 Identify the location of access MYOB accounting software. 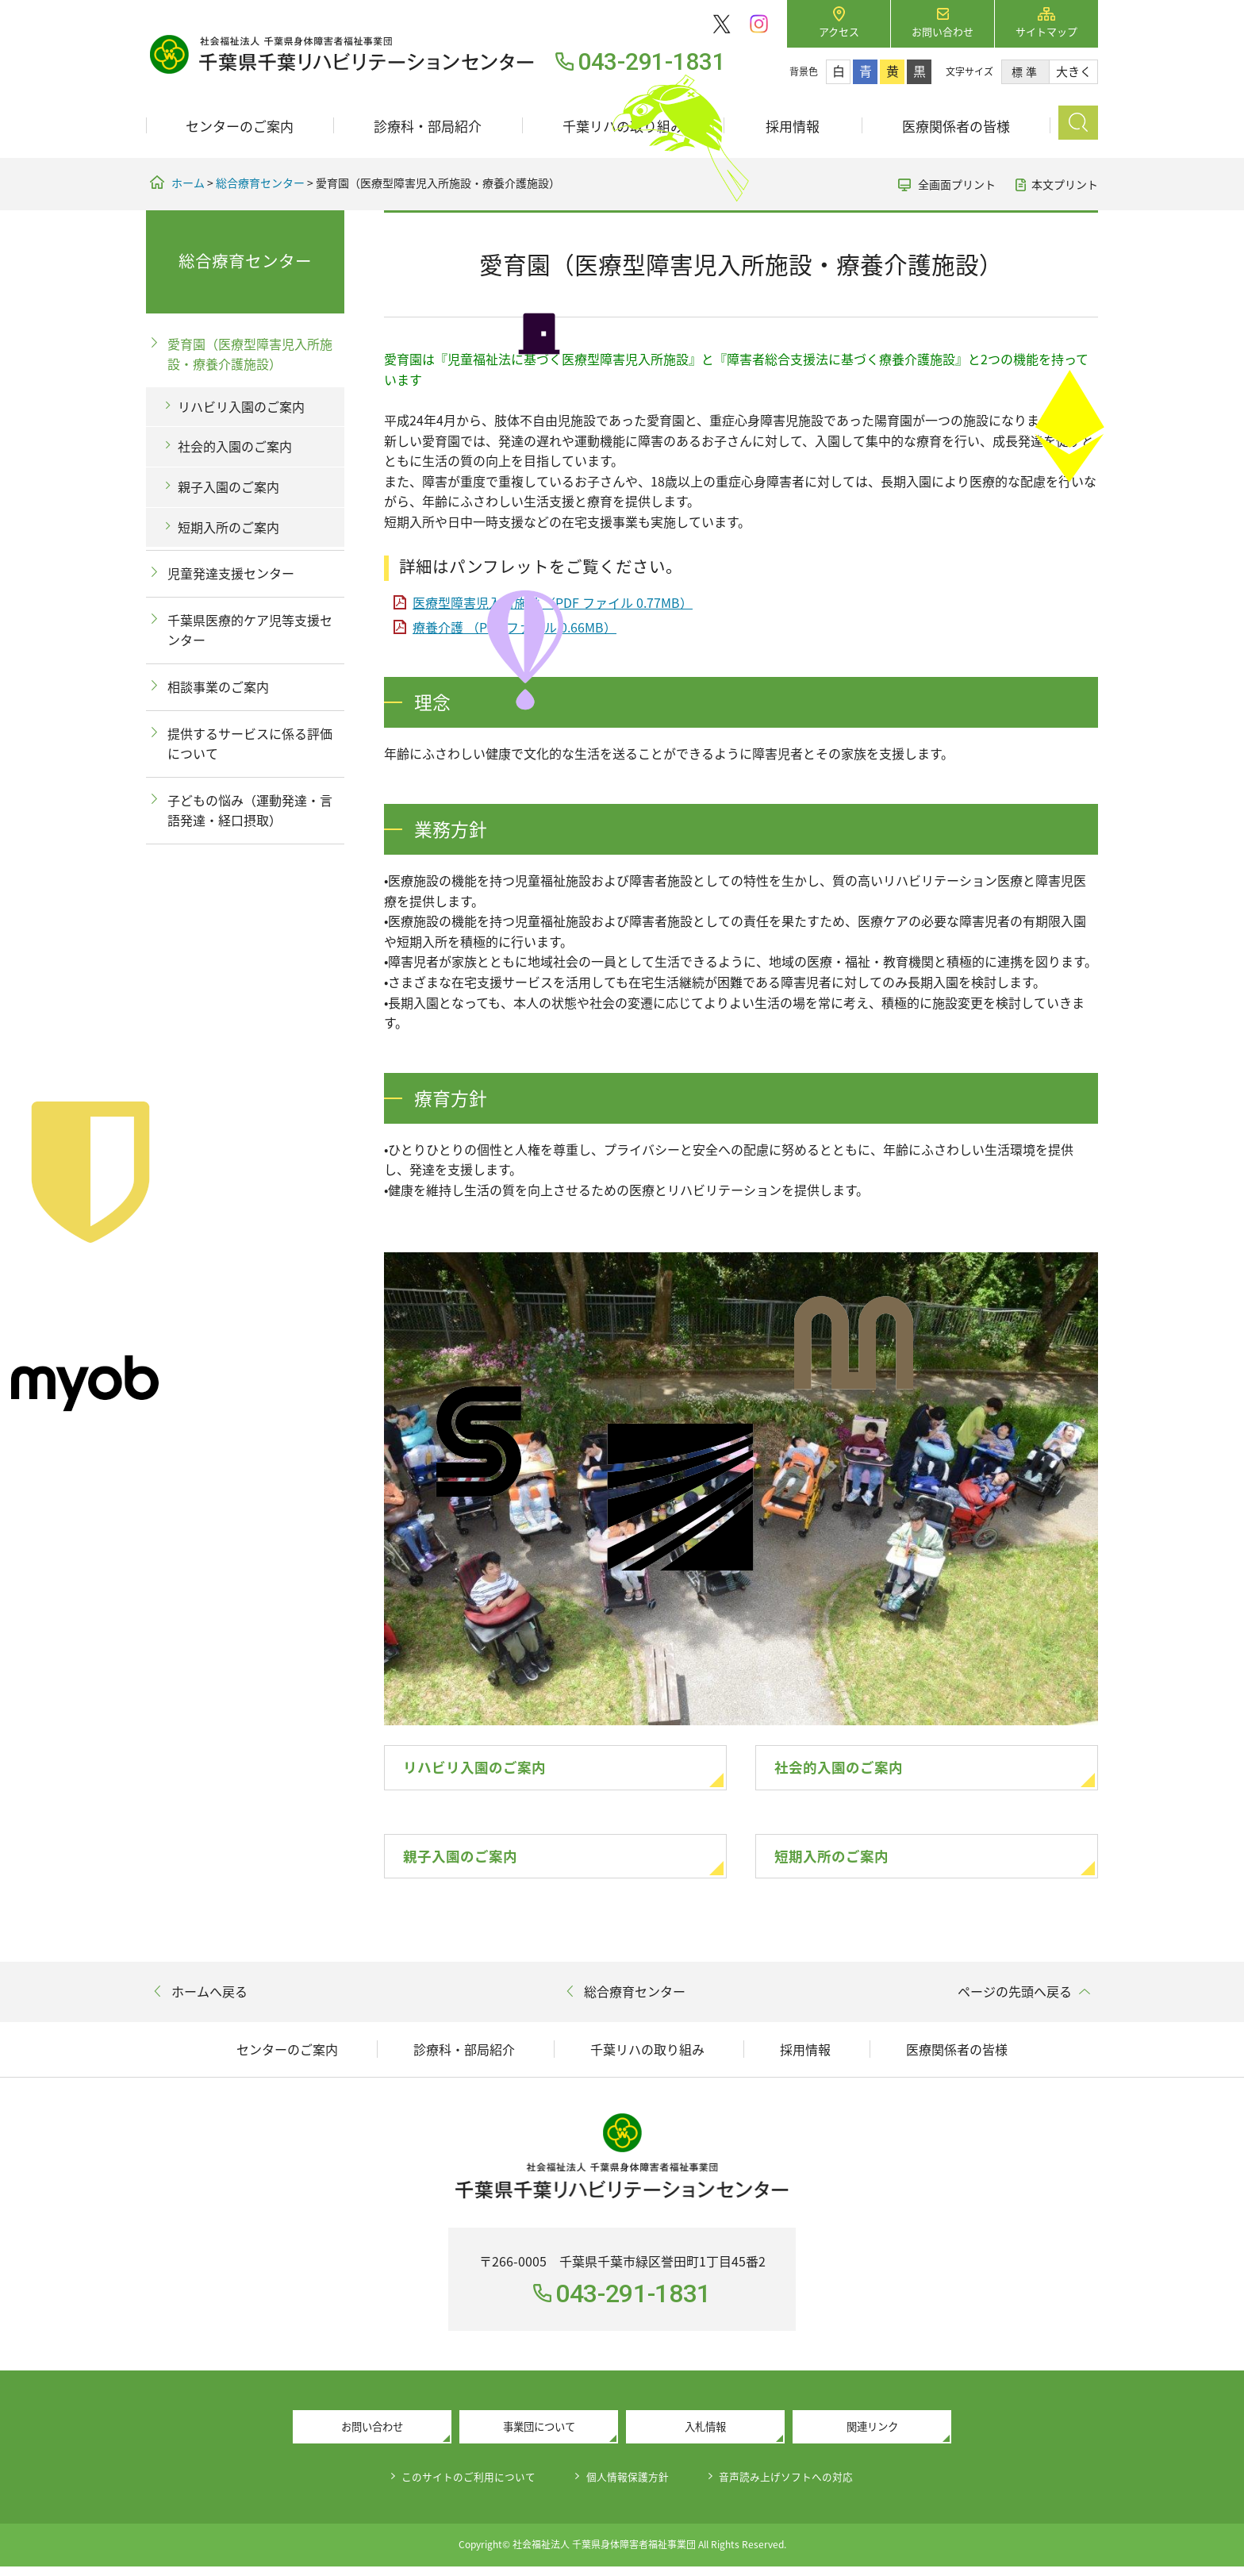
(85, 1383).